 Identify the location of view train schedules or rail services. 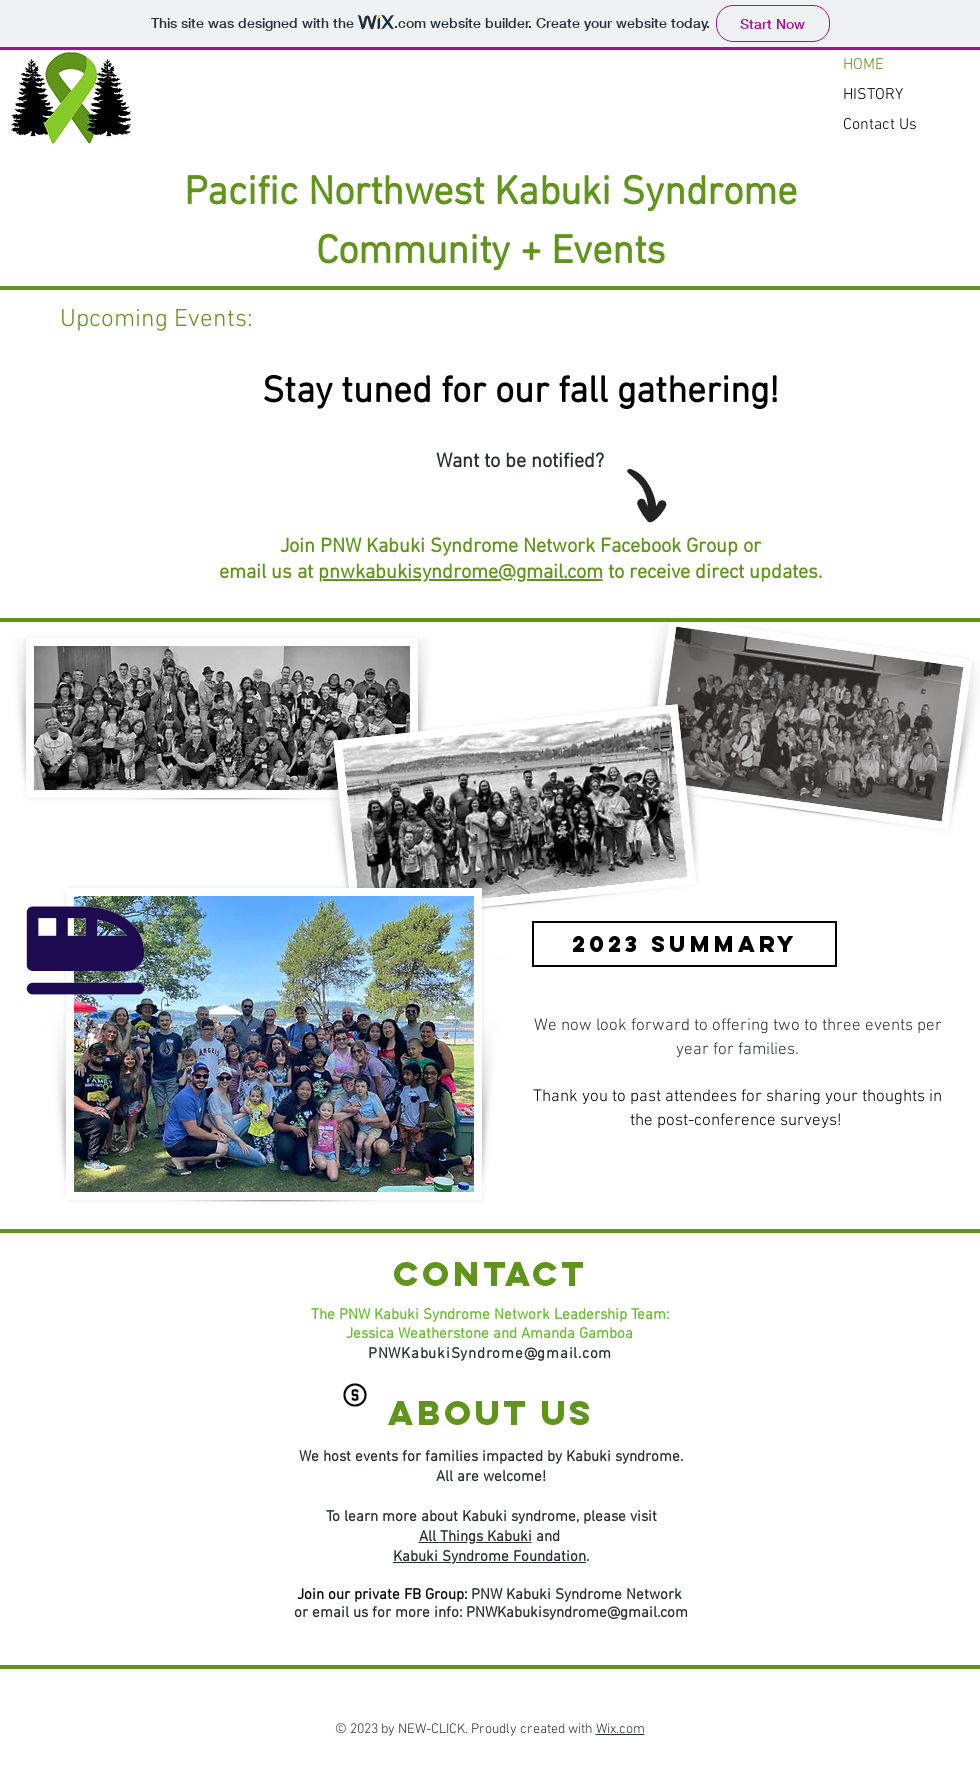
(85, 947).